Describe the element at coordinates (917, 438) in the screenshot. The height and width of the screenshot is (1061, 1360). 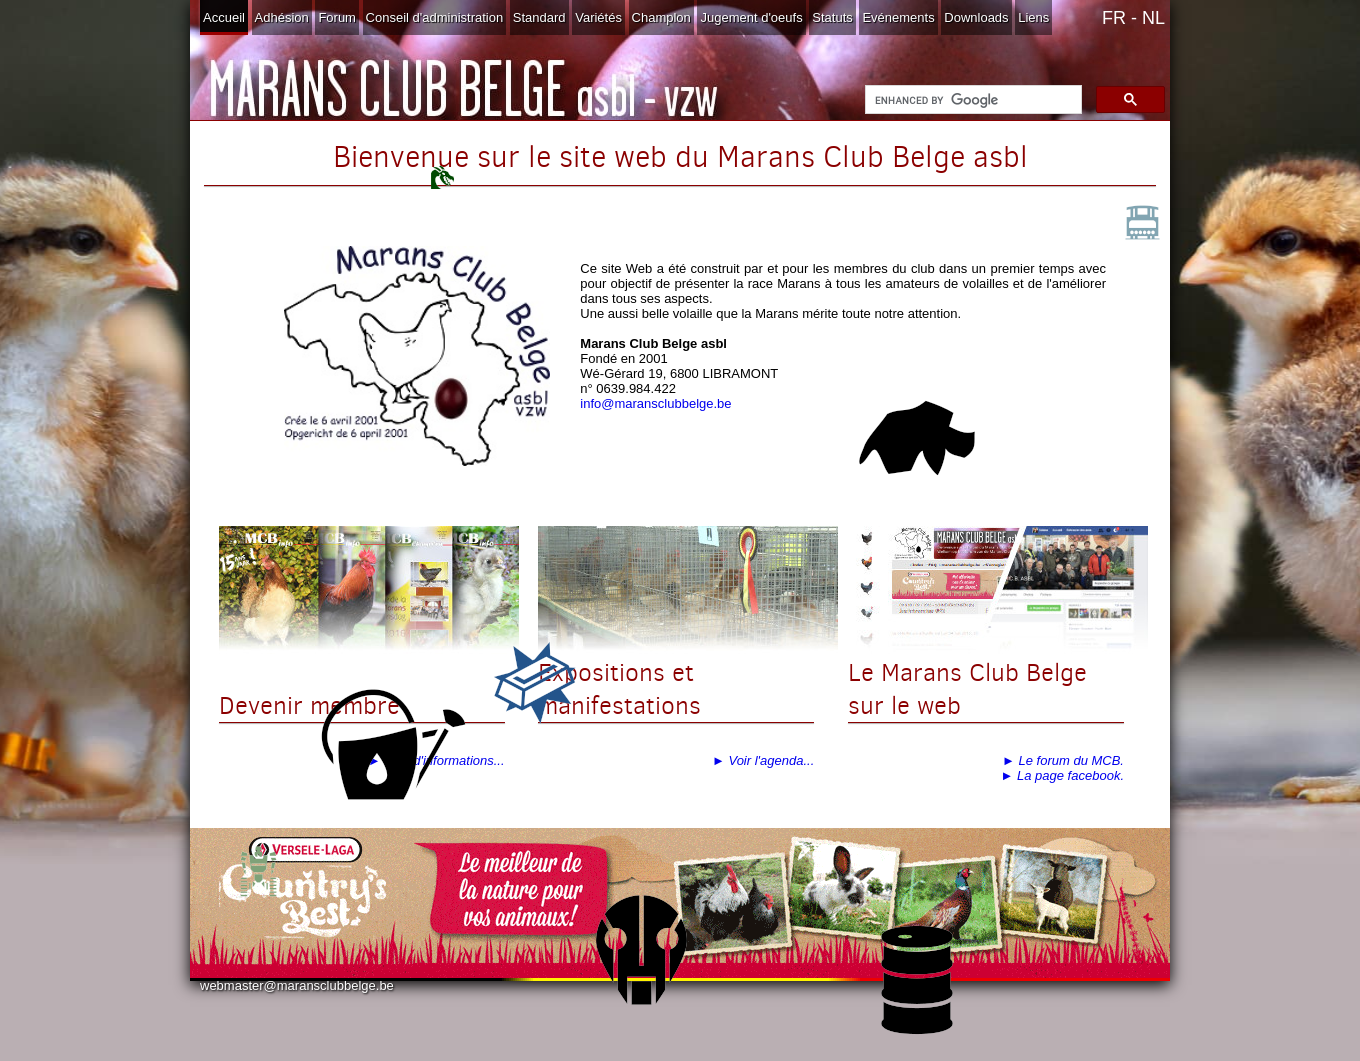
I see `select switzerland as country or region` at that location.